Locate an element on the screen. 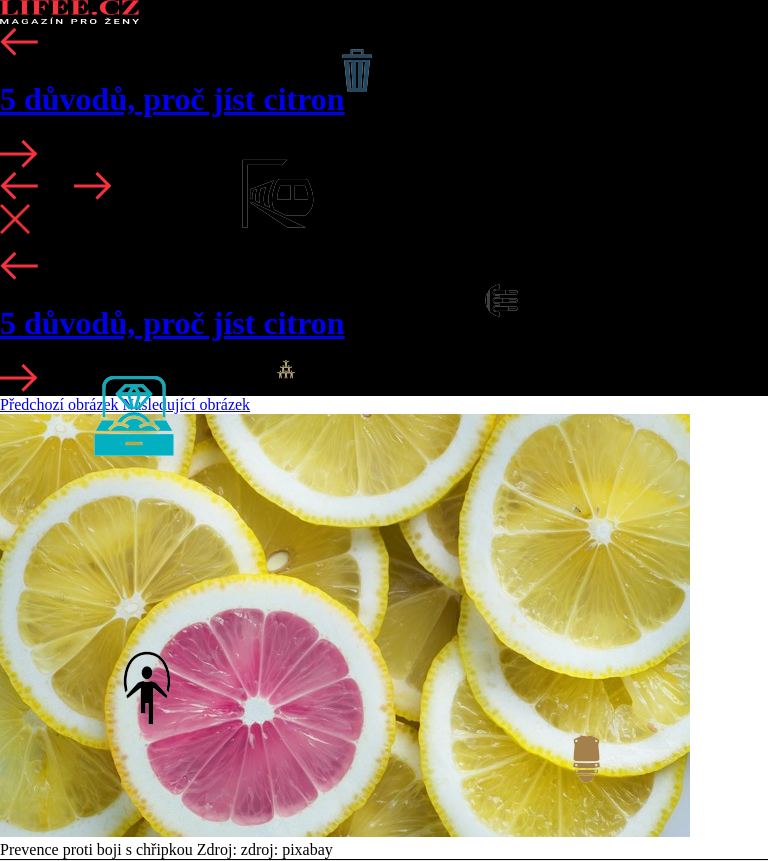 The image size is (768, 861). access jump rope workout or exercise is located at coordinates (147, 688).